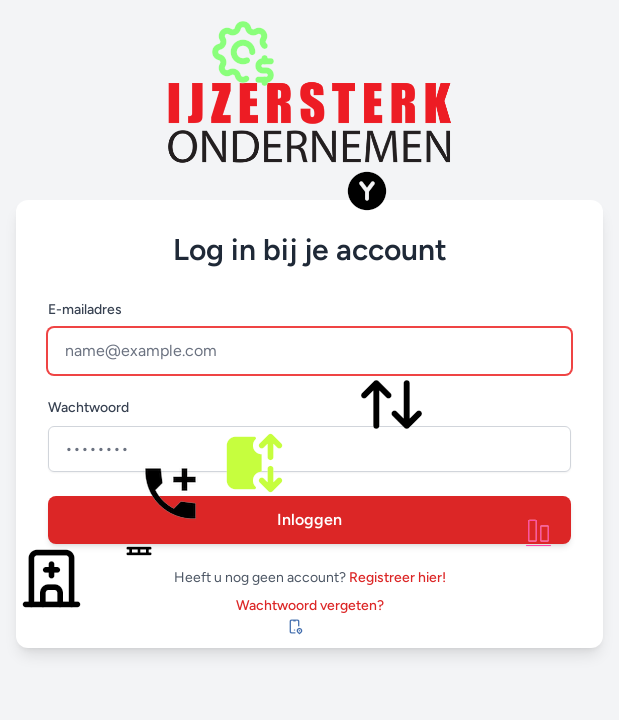 Image resolution: width=619 pixels, height=720 pixels. Describe the element at coordinates (538, 533) in the screenshot. I see `align selected elements to the bottom` at that location.